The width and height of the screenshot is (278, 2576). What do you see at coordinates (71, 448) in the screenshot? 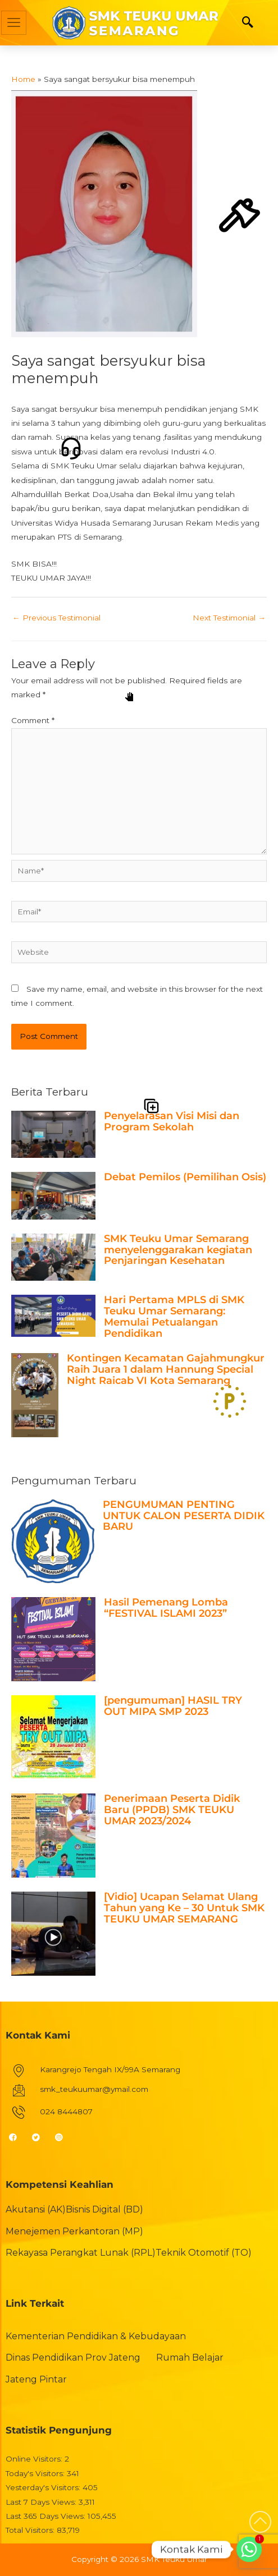
I see `contact customer support` at bounding box center [71, 448].